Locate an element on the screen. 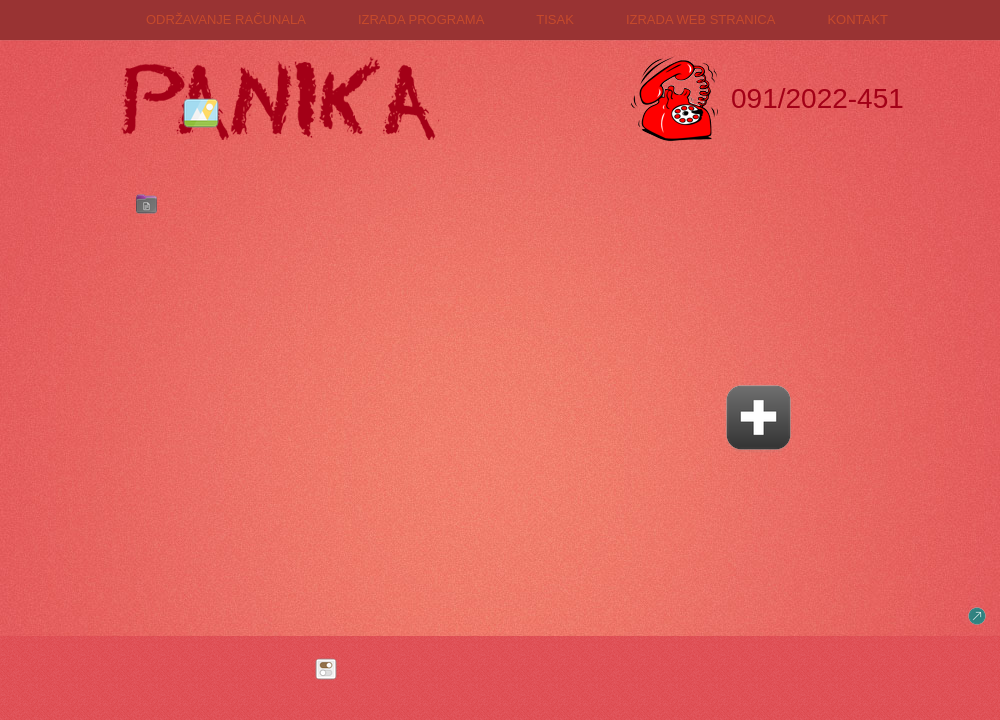 The width and height of the screenshot is (1000, 720). indicates a symbolic link or shortcut to another file is located at coordinates (977, 616).